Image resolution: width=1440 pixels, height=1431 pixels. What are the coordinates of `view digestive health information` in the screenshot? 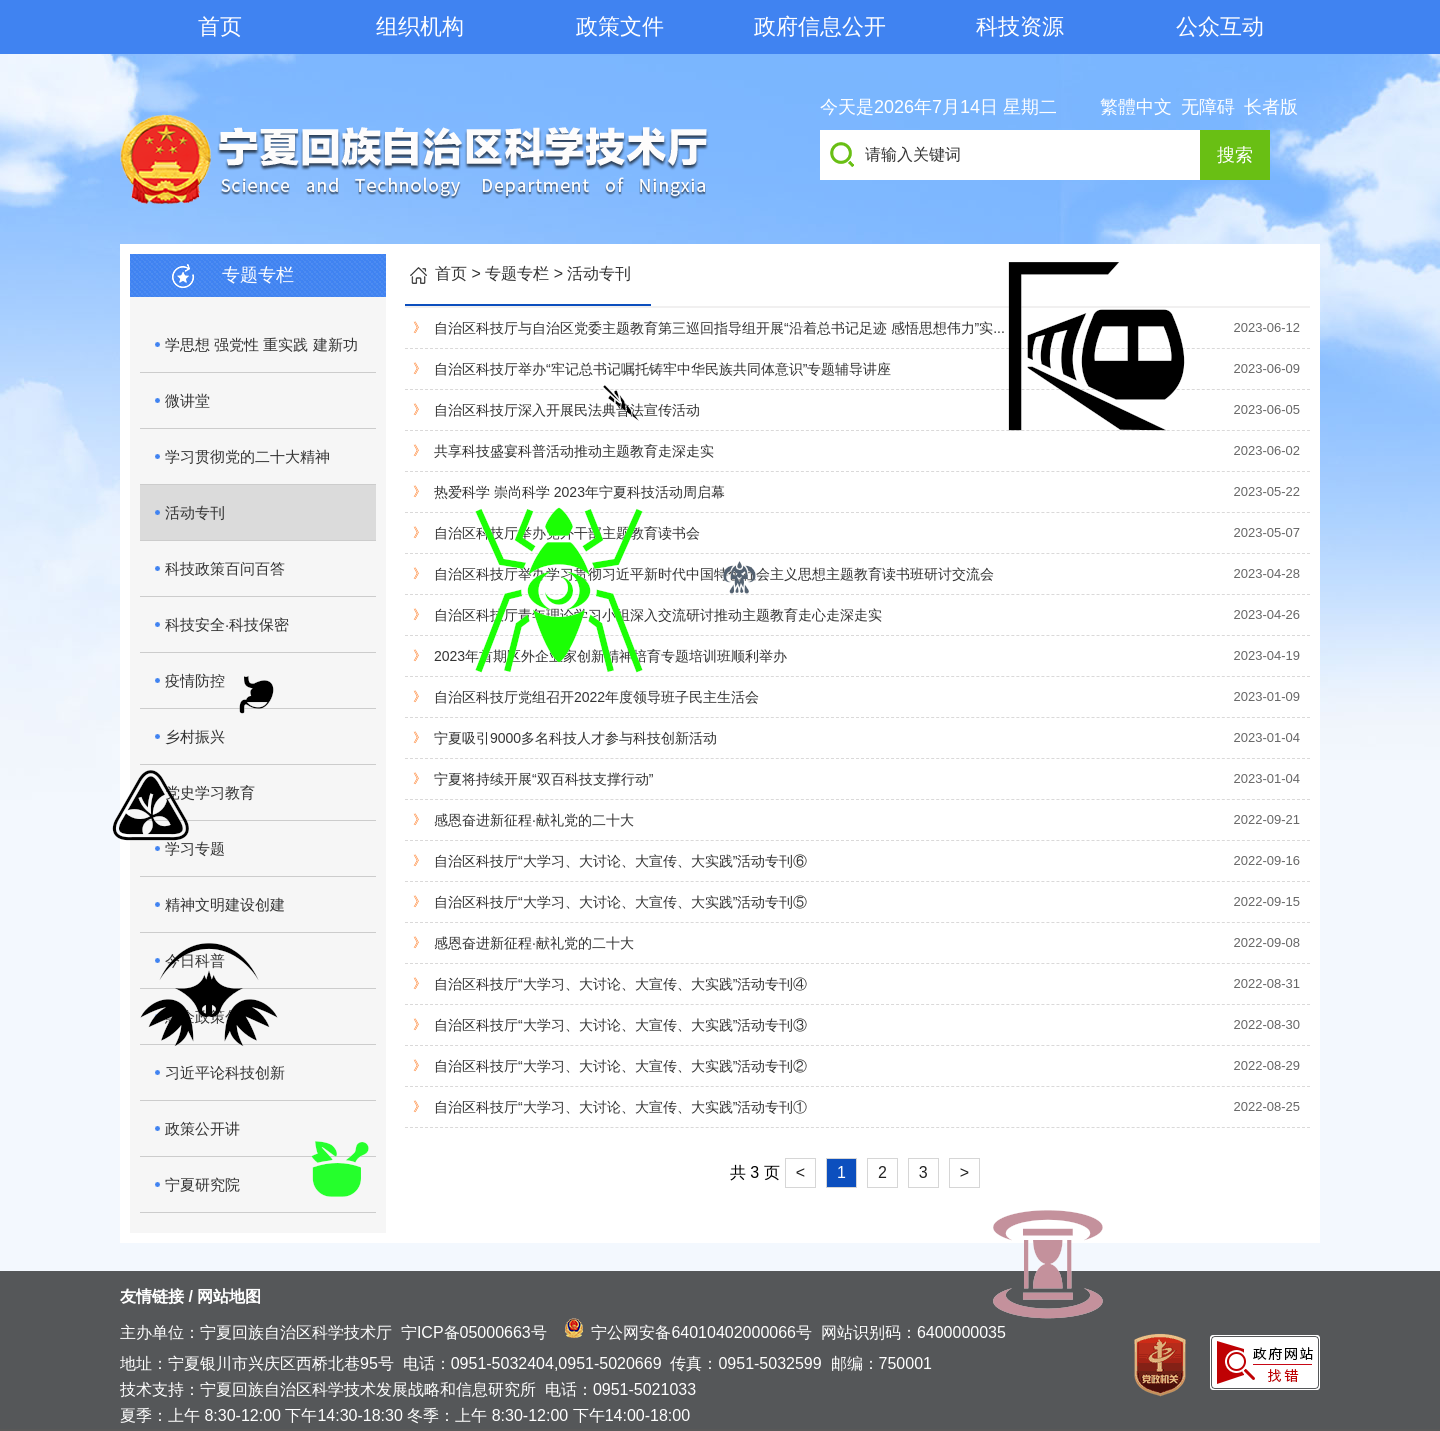 It's located at (256, 694).